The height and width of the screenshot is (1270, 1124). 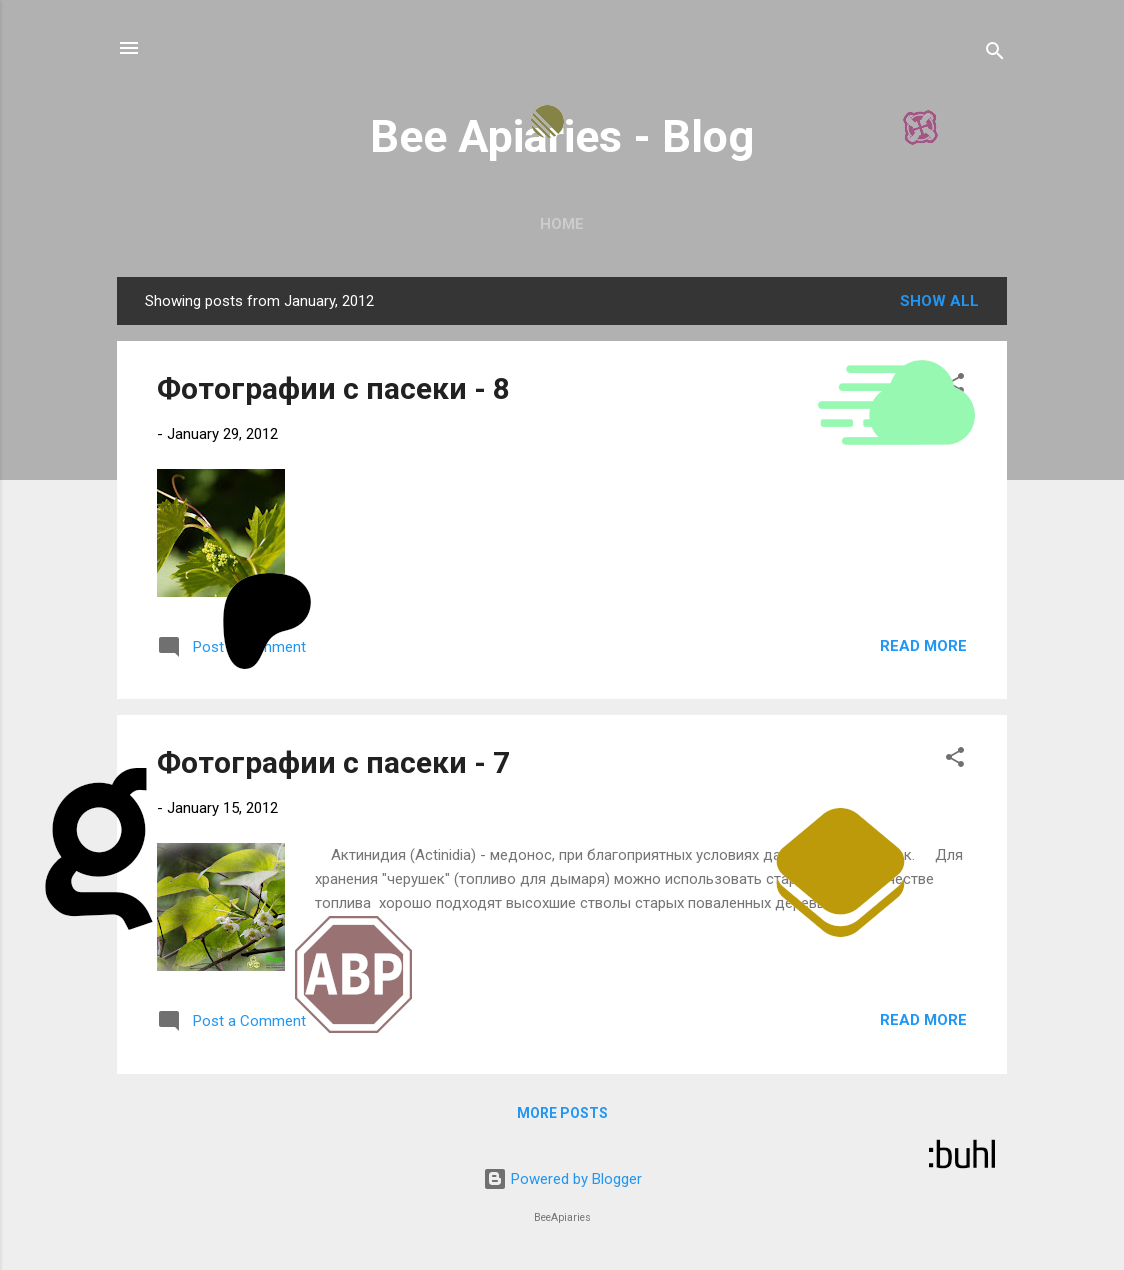 I want to click on adblock plus browser extension logo, so click(x=353, y=974).